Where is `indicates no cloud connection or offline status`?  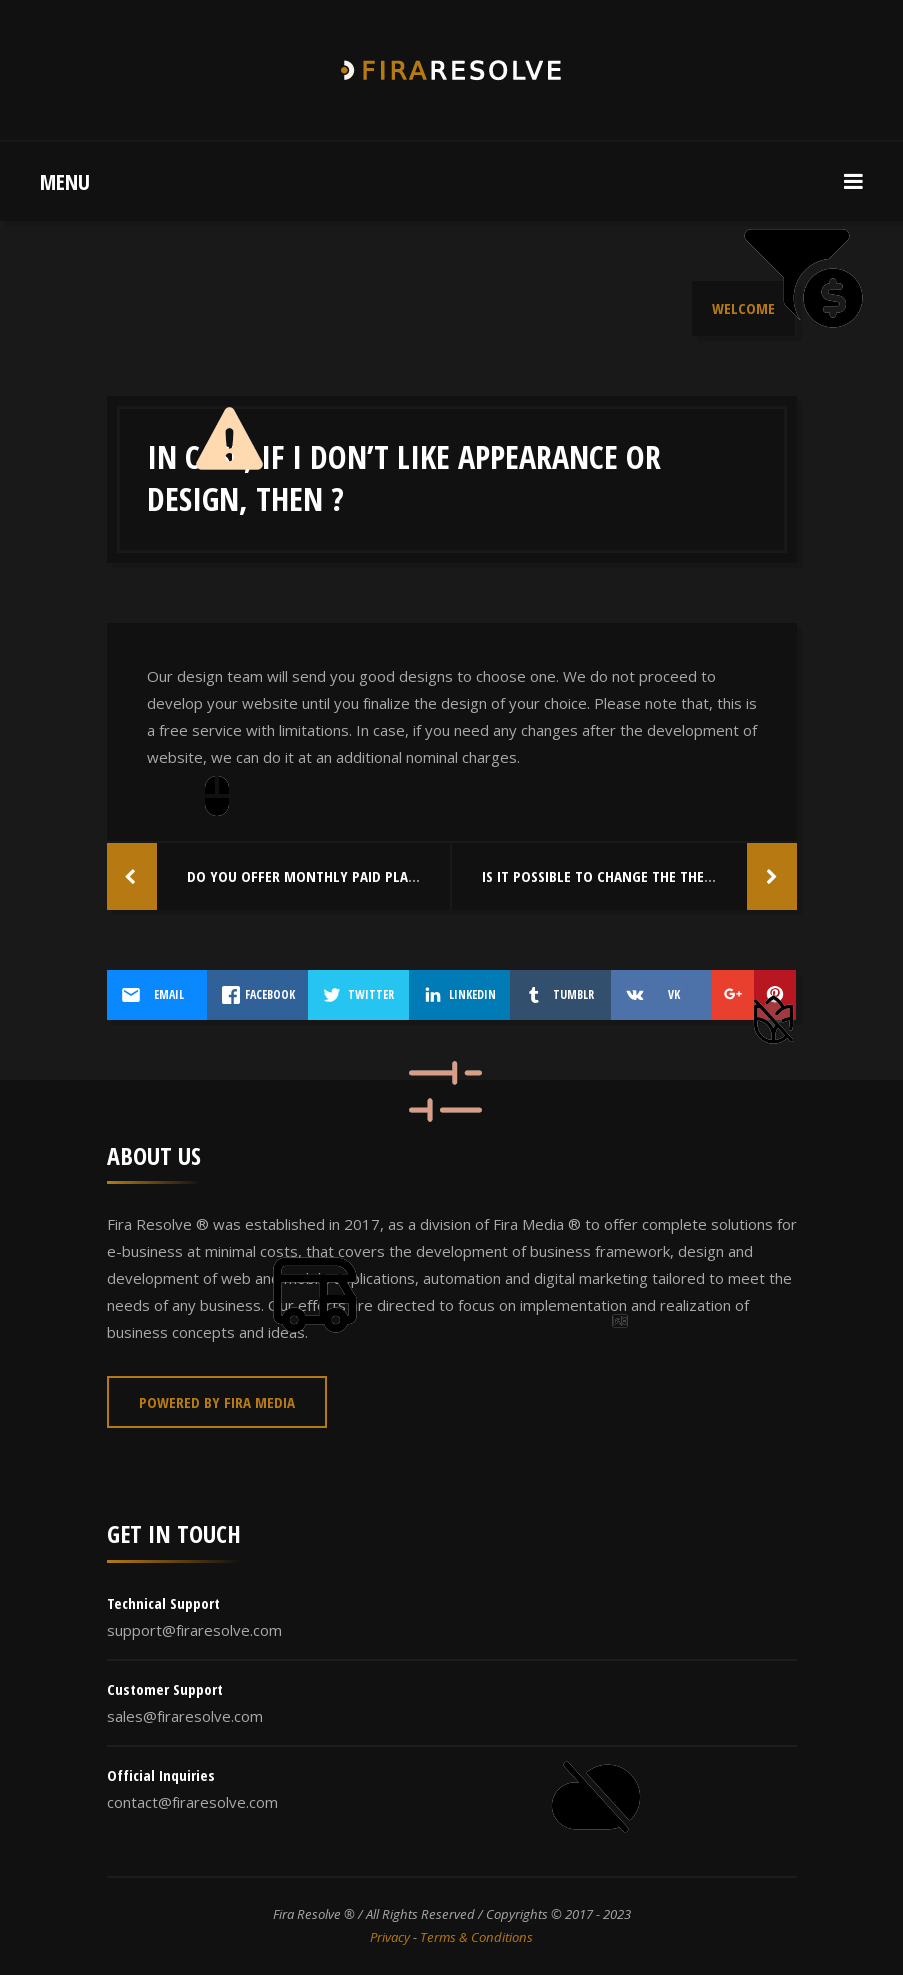
indicates no cloud connection or offline status is located at coordinates (596, 1797).